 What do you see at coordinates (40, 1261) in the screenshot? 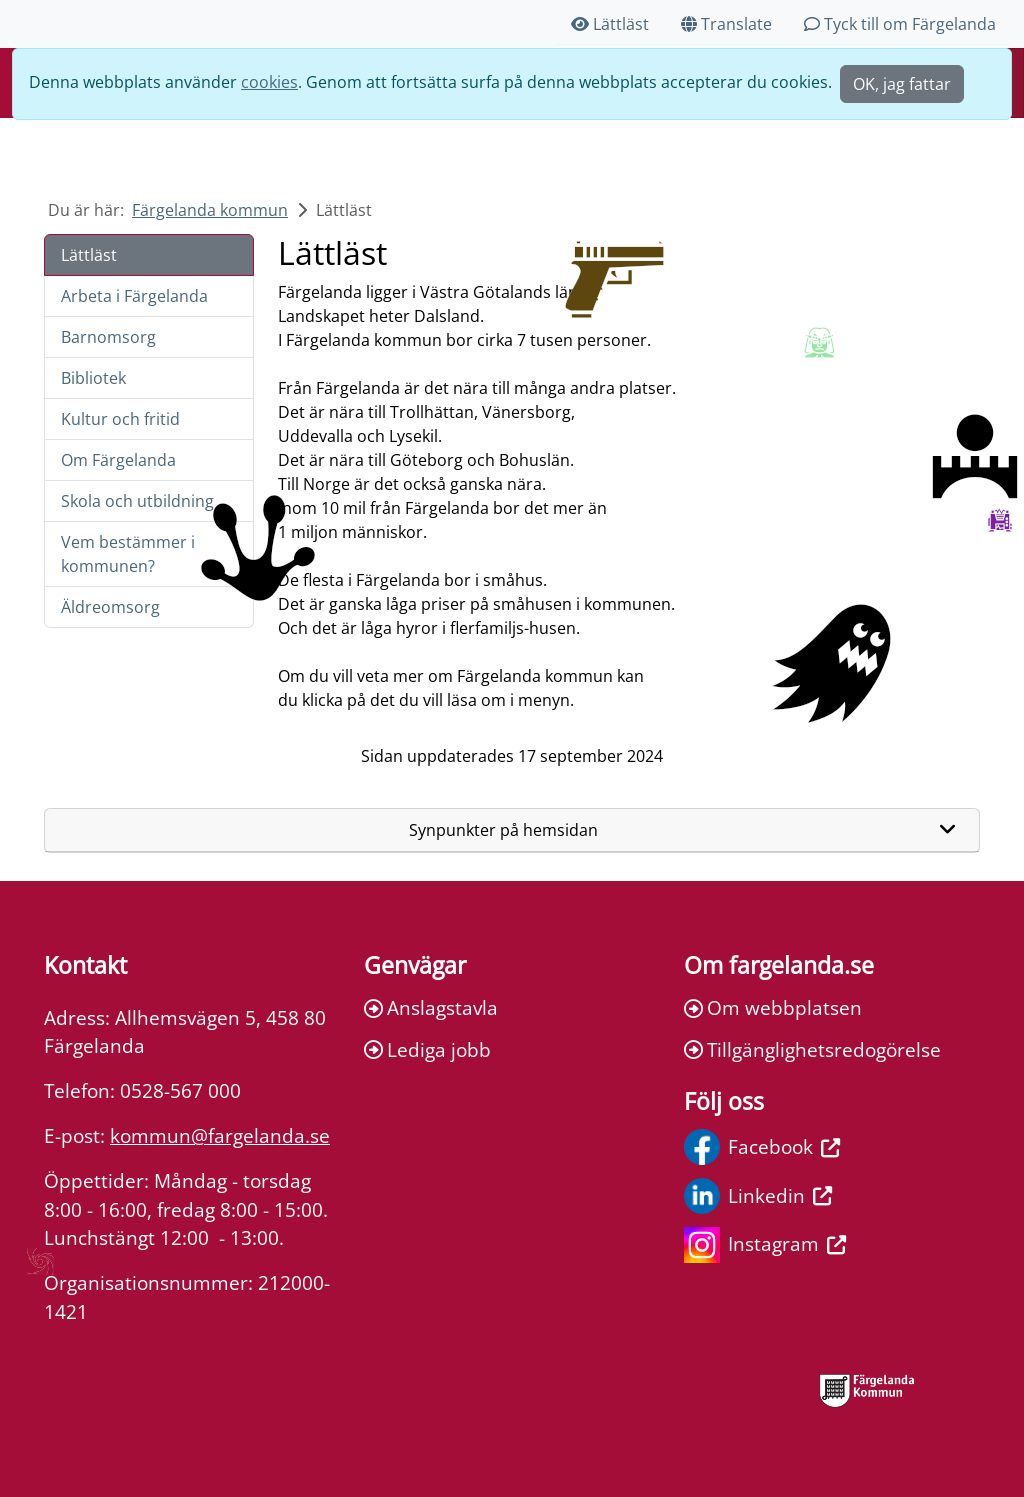
I see `indicates wind or air-based ability in game` at bounding box center [40, 1261].